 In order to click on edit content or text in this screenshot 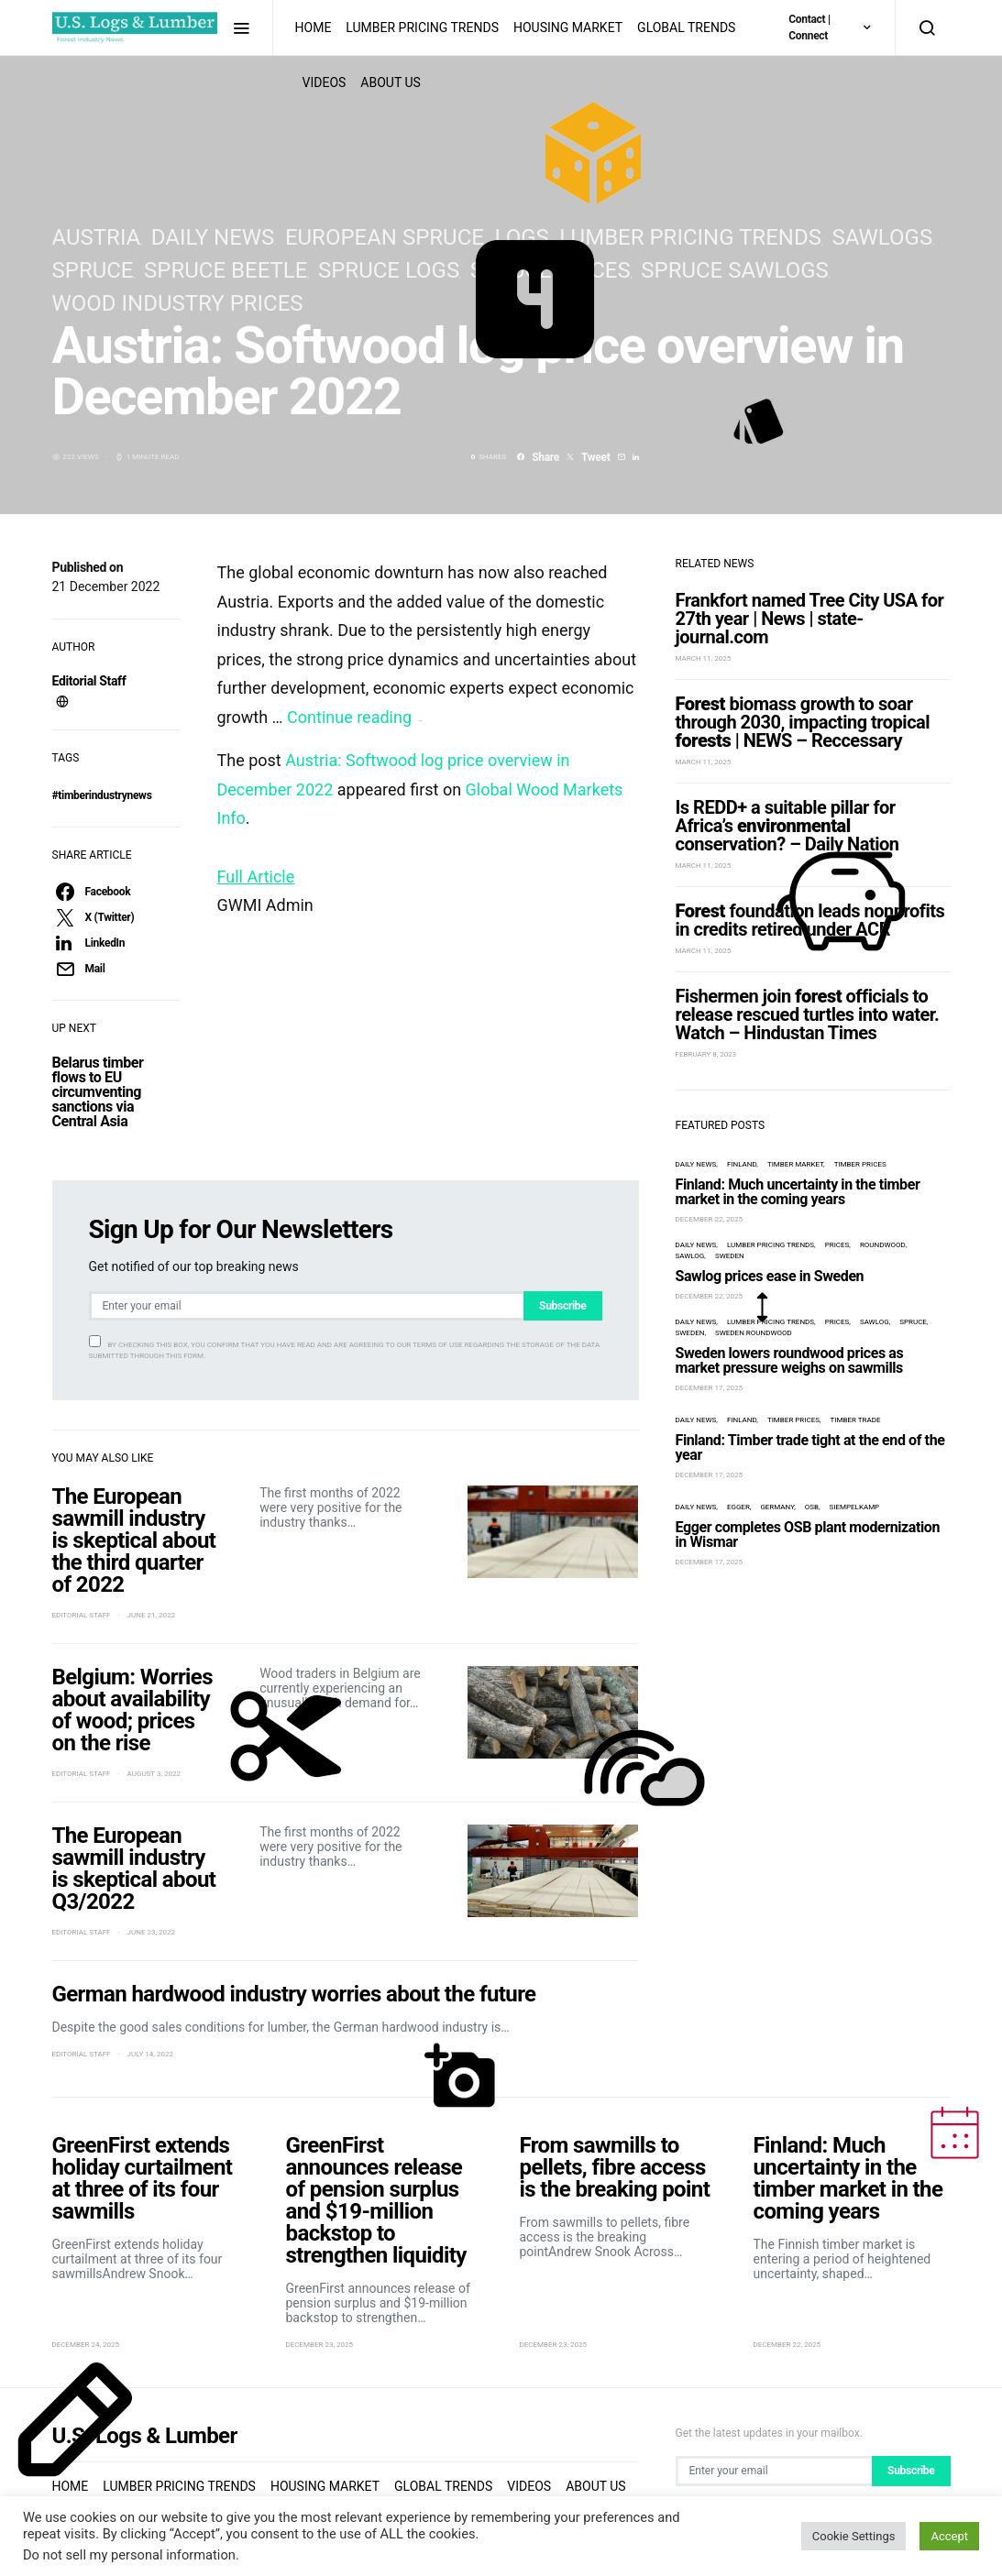, I will do `click(72, 2421)`.